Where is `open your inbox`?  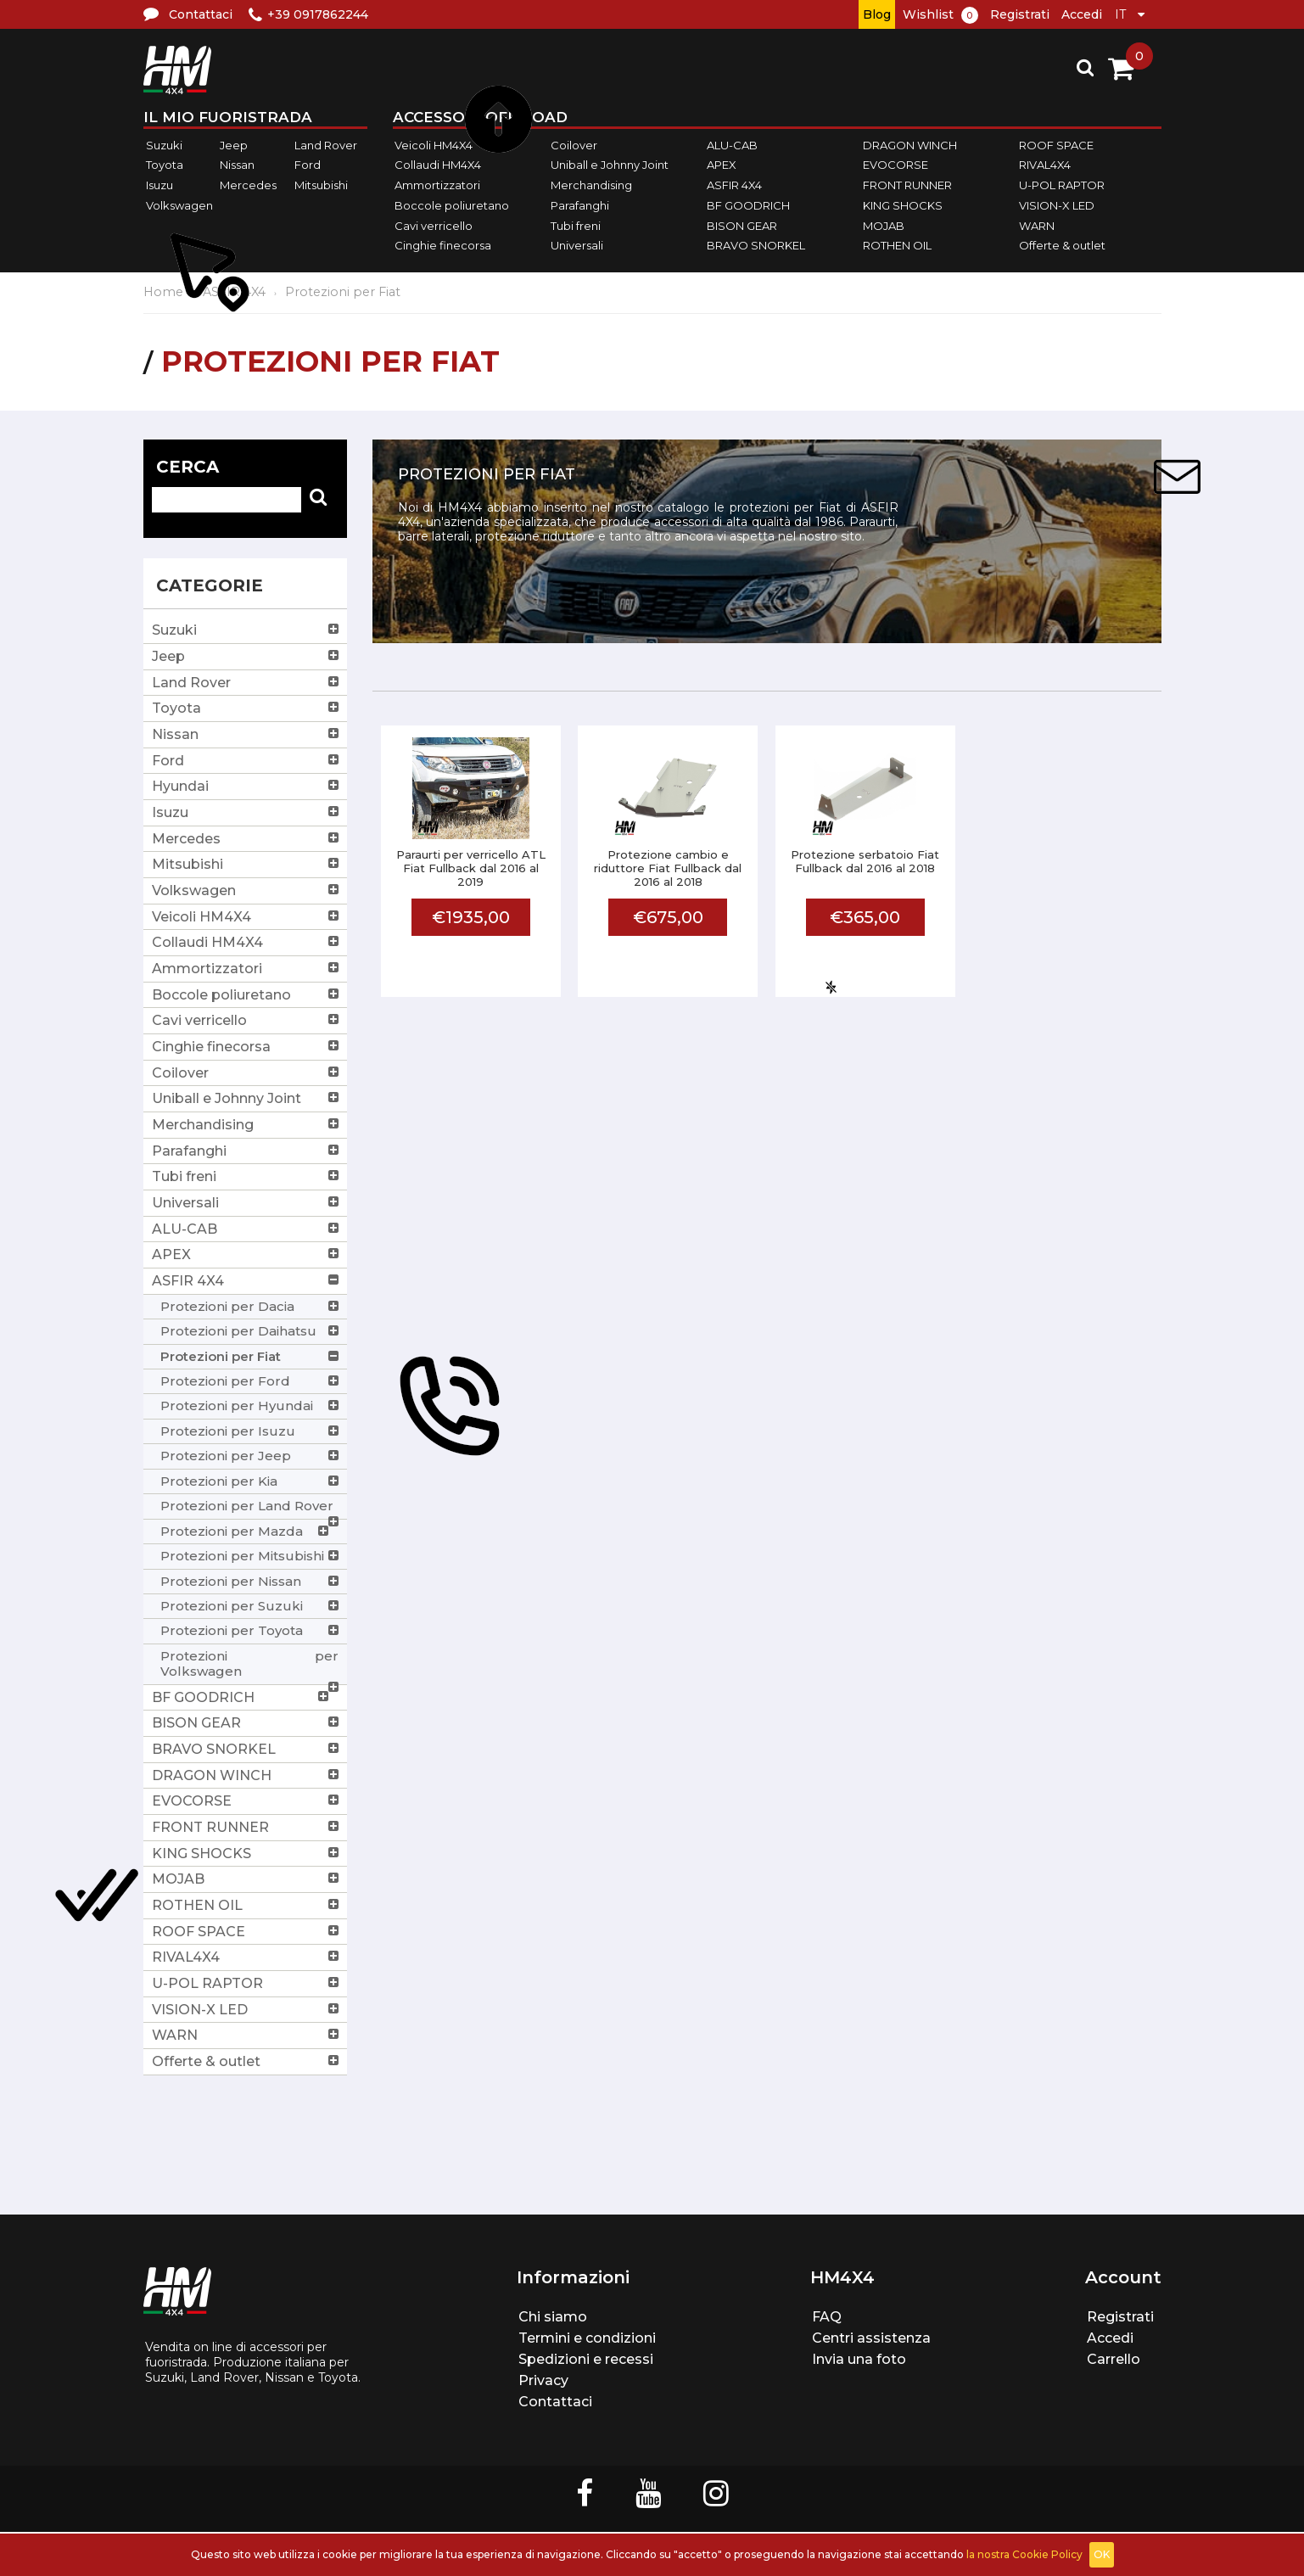
open your inbox is located at coordinates (1177, 477).